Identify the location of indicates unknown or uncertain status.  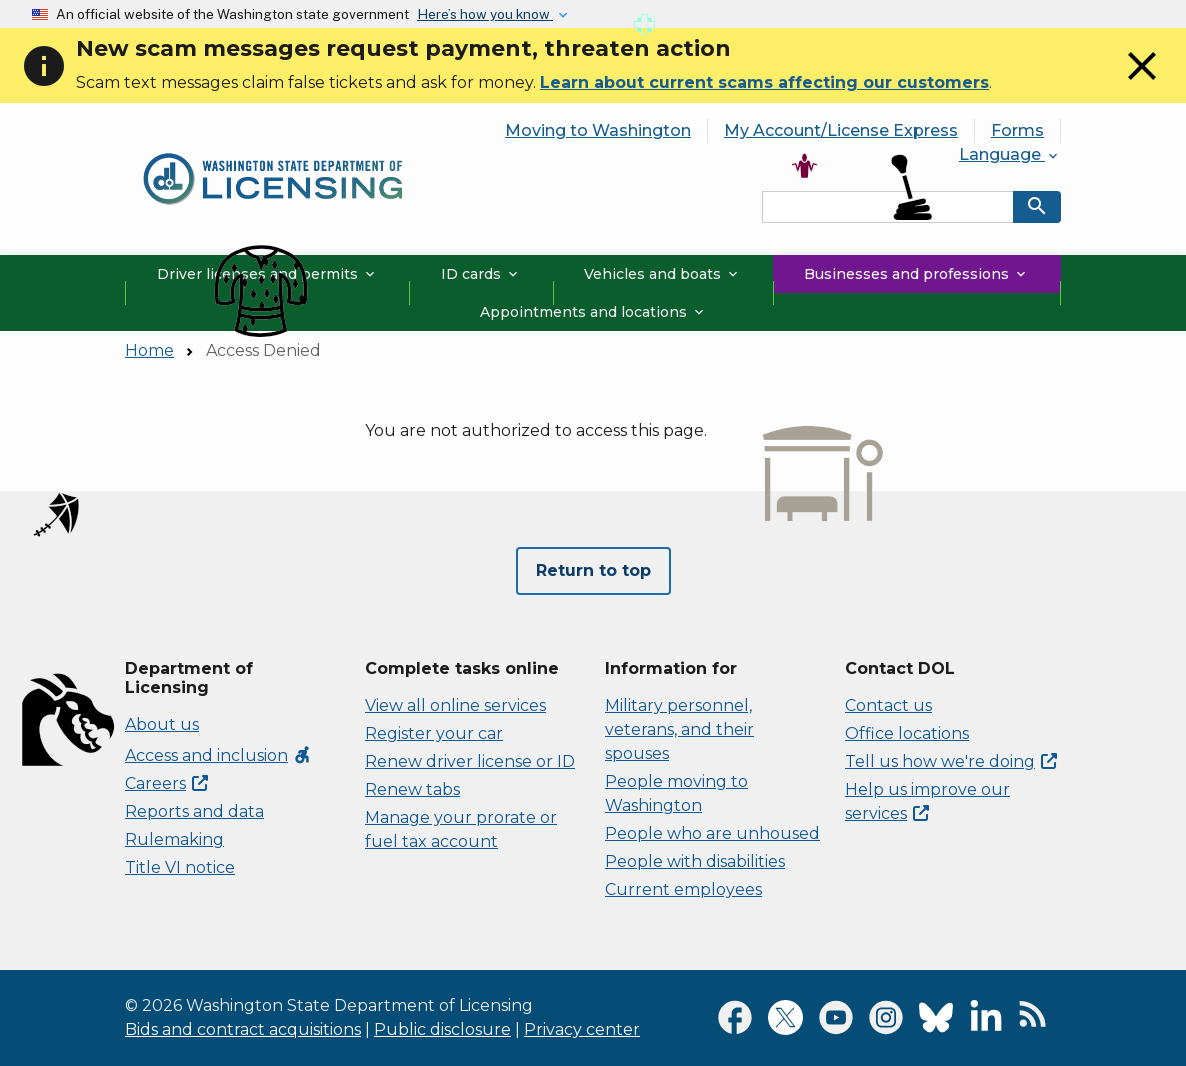
(804, 165).